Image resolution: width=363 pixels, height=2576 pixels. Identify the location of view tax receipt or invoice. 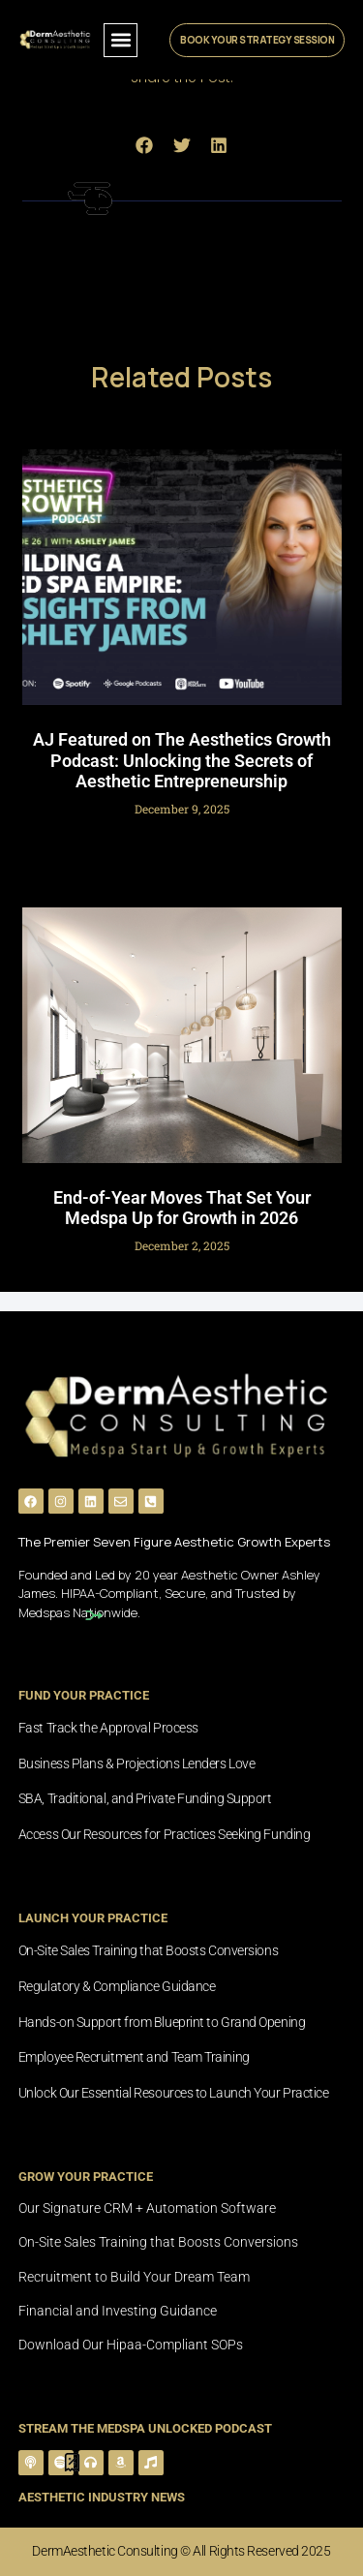
(72, 2462).